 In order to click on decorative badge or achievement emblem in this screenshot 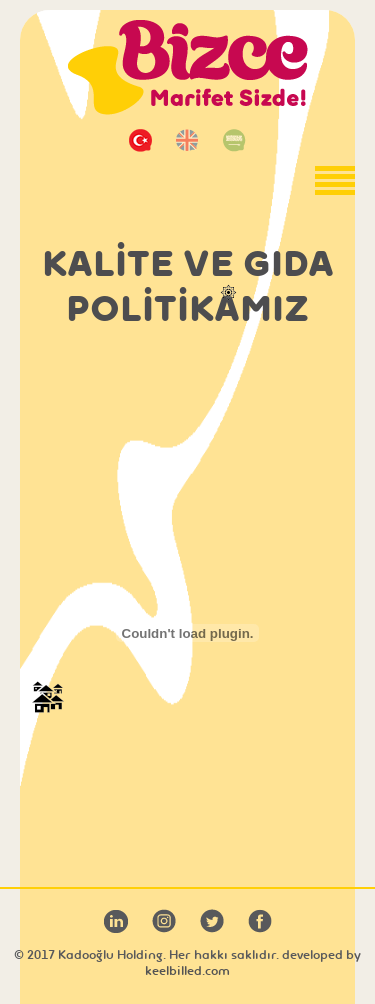, I will do `click(228, 292)`.